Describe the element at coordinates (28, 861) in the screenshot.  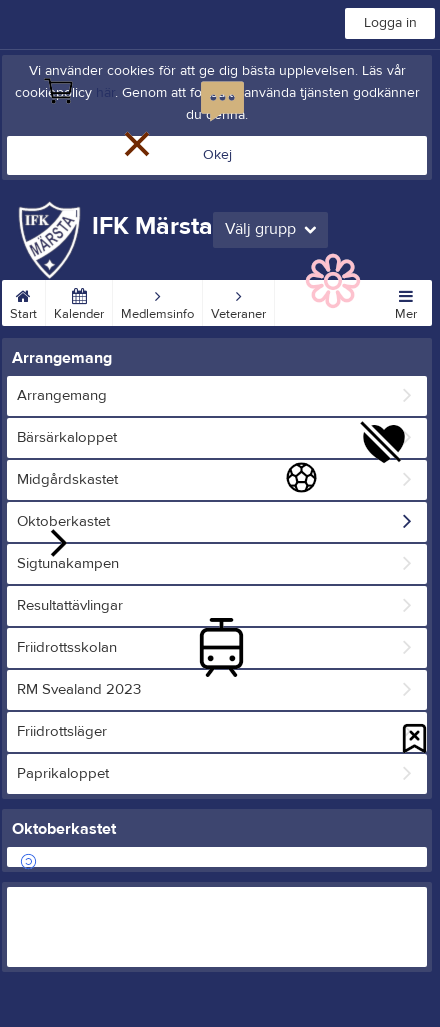
I see `indicates copyleft licensing on content` at that location.